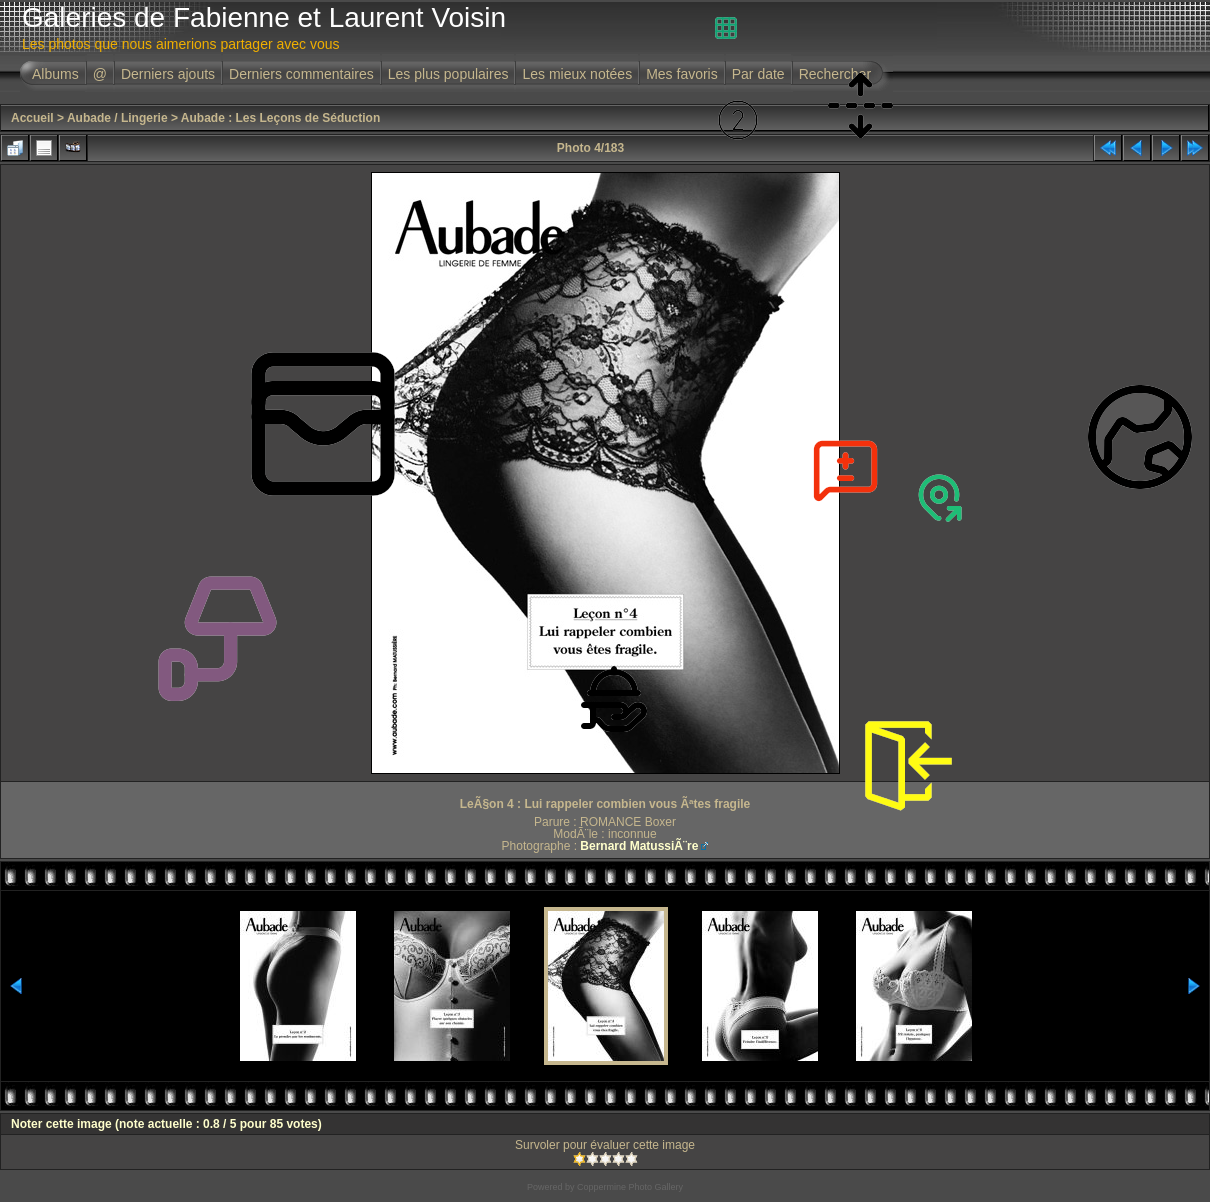 This screenshot has height=1202, width=1210. What do you see at coordinates (614, 699) in the screenshot?
I see `food delivery or catering service` at bounding box center [614, 699].